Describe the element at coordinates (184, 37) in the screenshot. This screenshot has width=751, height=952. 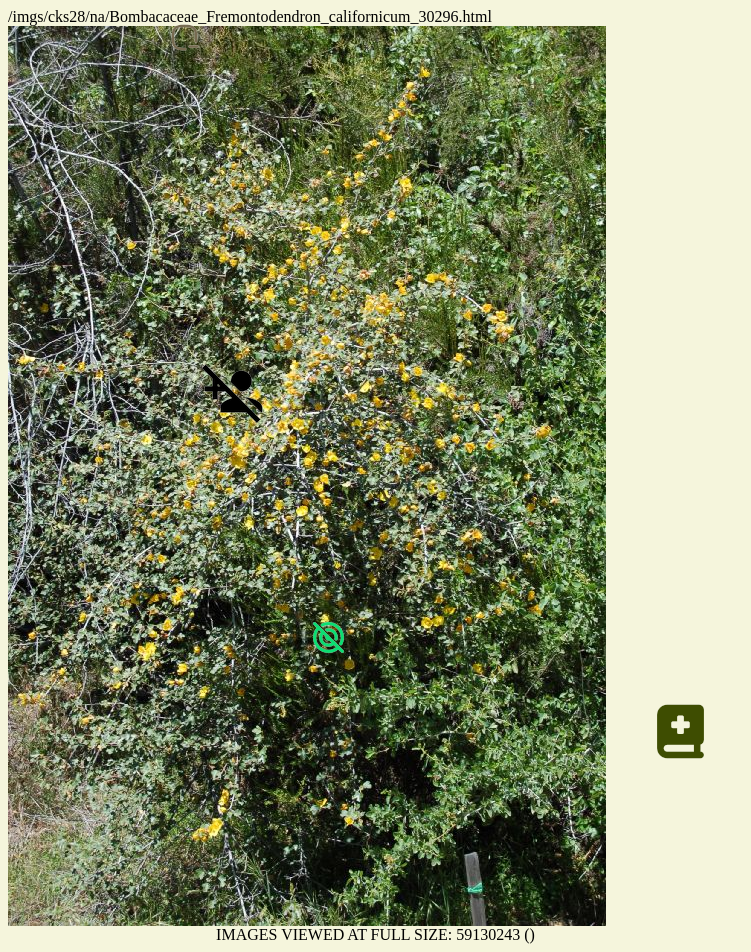
I see `remove item from selection` at that location.